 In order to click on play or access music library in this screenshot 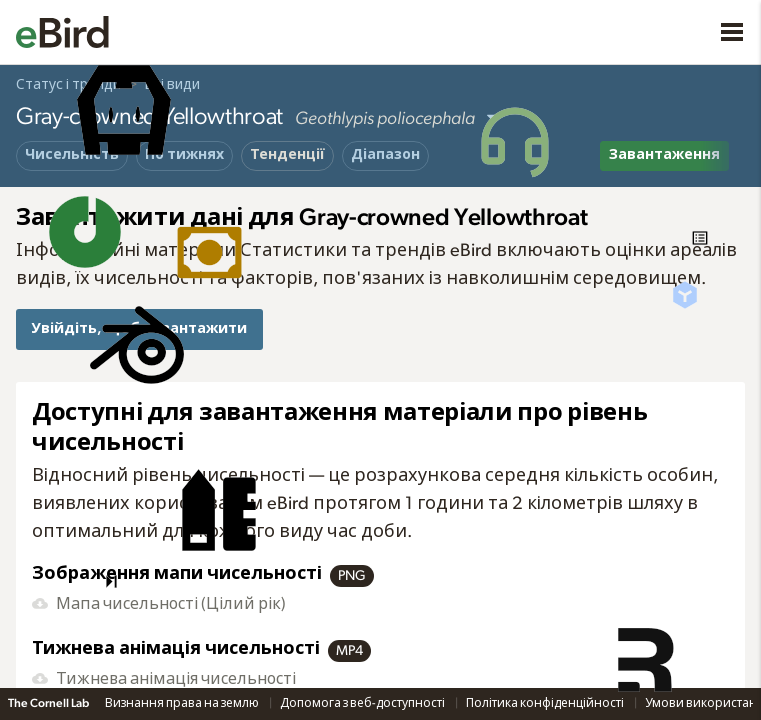, I will do `click(85, 232)`.